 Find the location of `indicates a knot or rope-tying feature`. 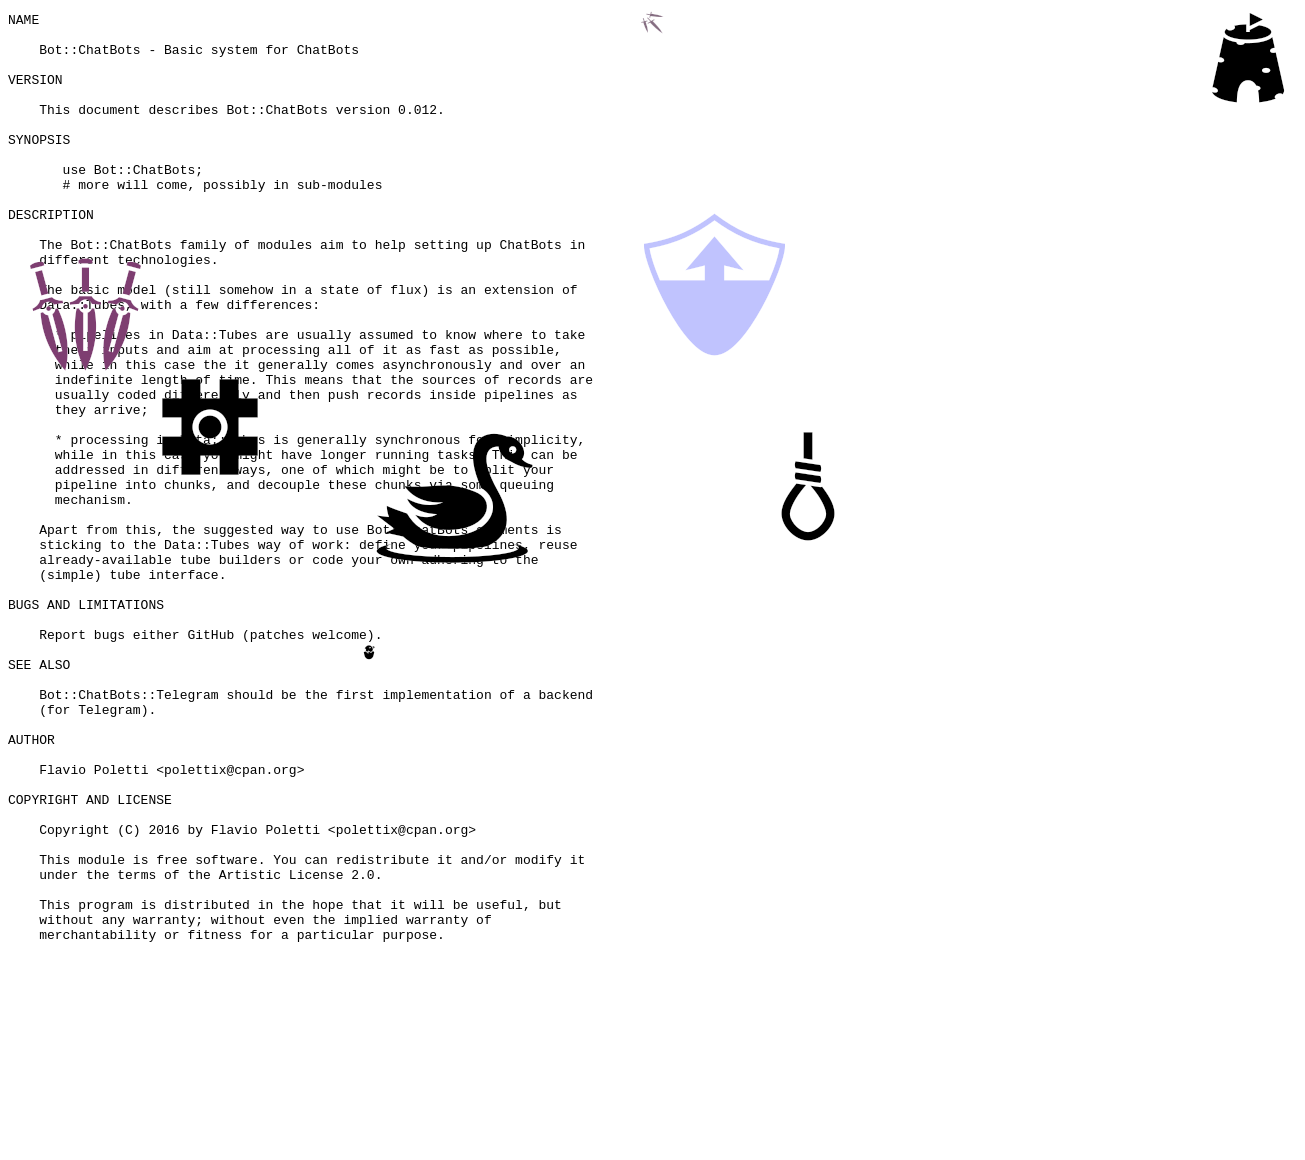

indicates a knot or rope-tying feature is located at coordinates (808, 486).